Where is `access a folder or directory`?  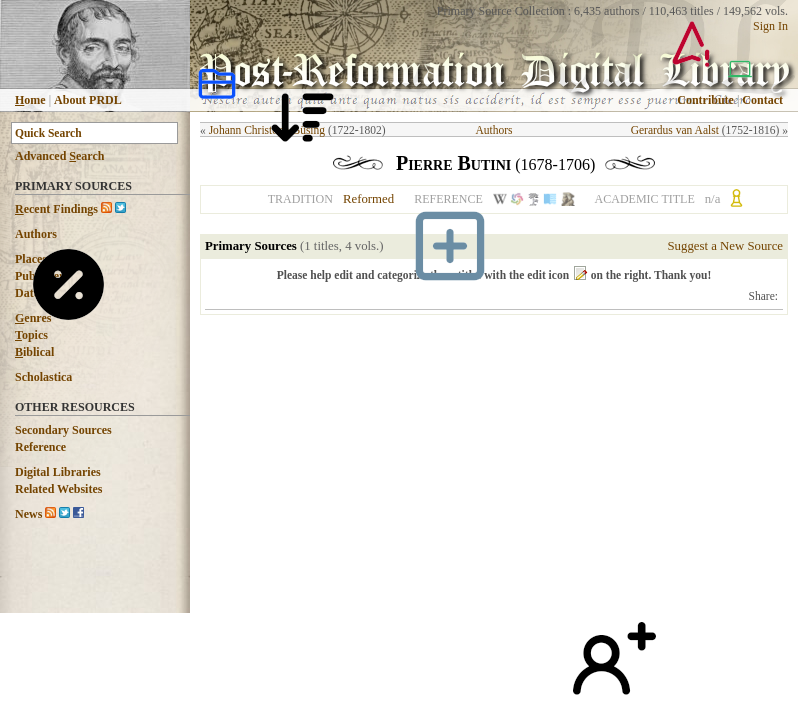
access a folder or directory is located at coordinates (217, 85).